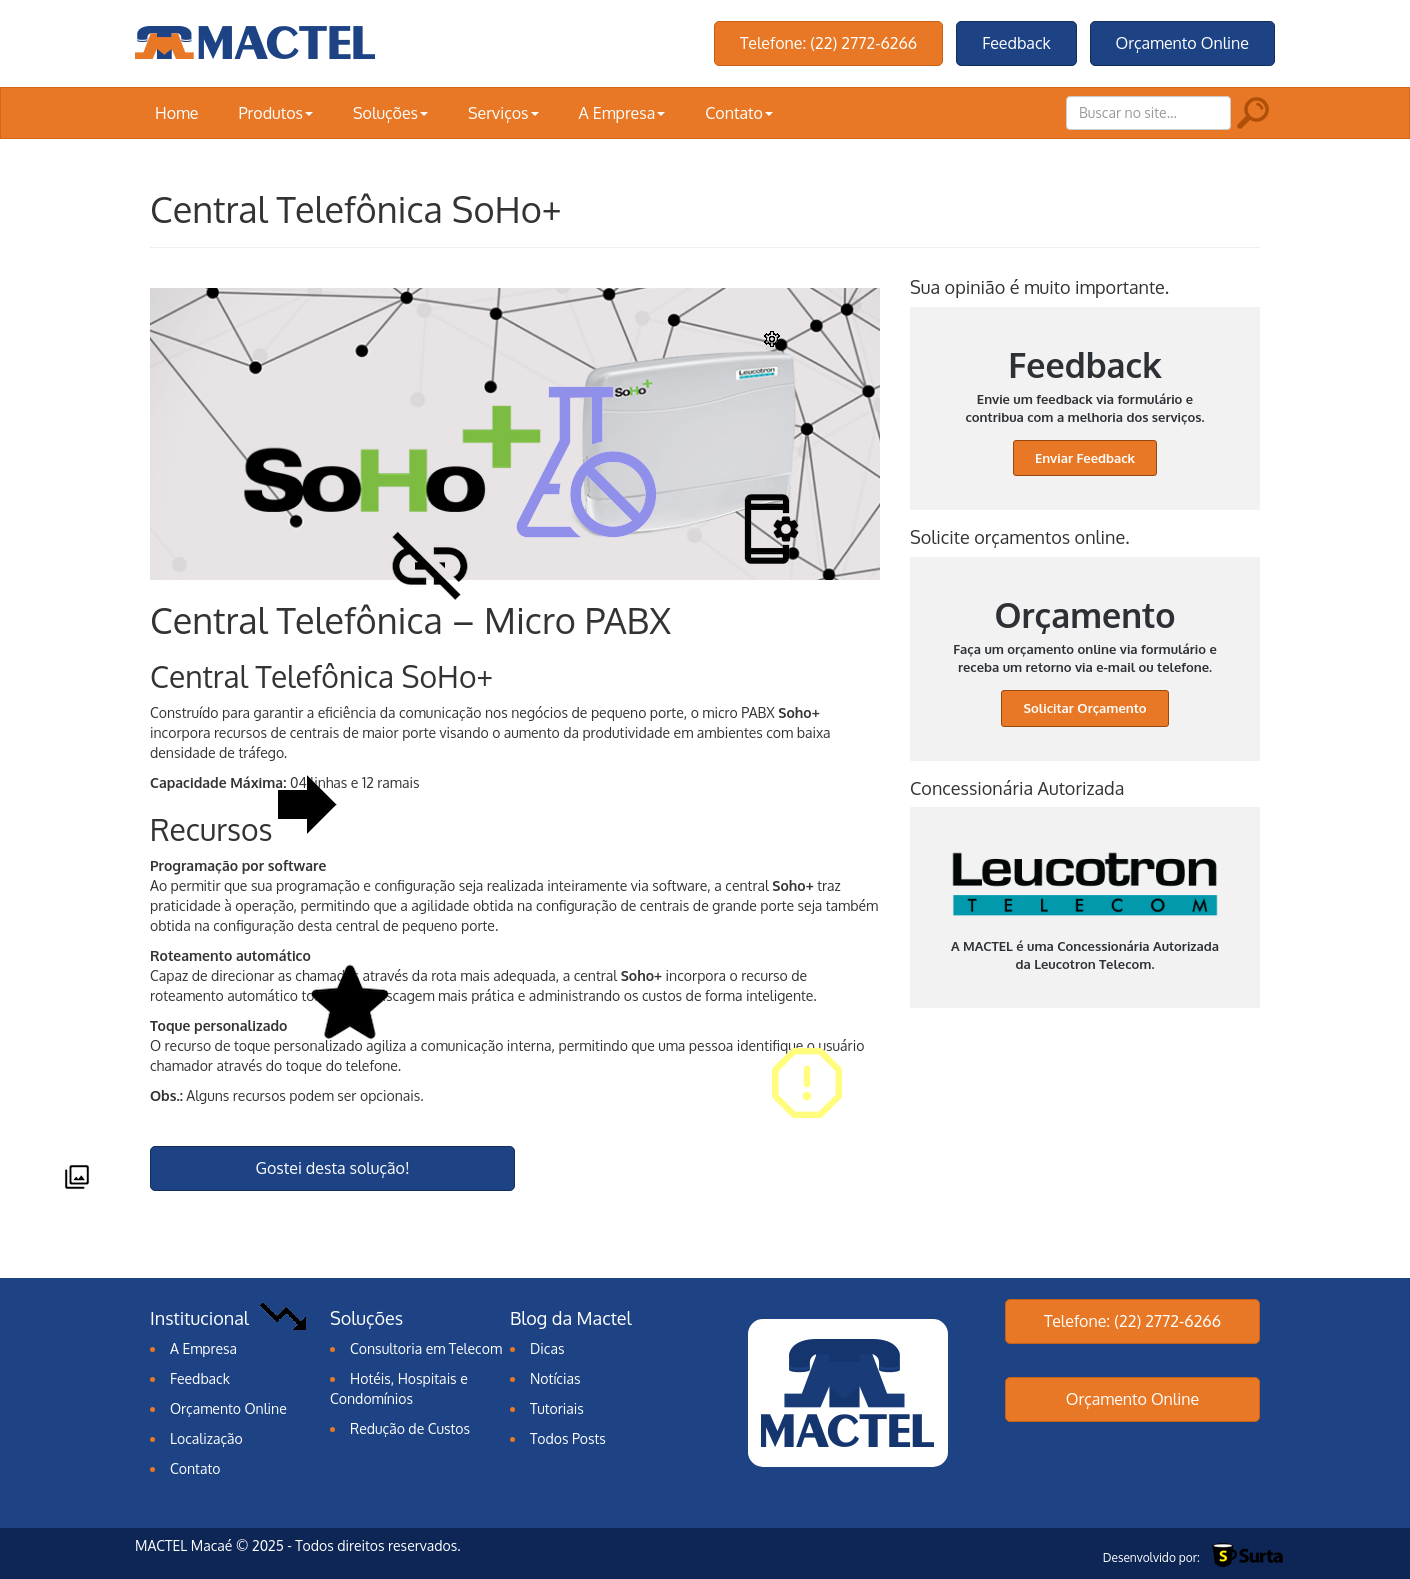 The width and height of the screenshot is (1410, 1579). Describe the element at coordinates (77, 1177) in the screenshot. I see `filter or sort images in a gallery` at that location.